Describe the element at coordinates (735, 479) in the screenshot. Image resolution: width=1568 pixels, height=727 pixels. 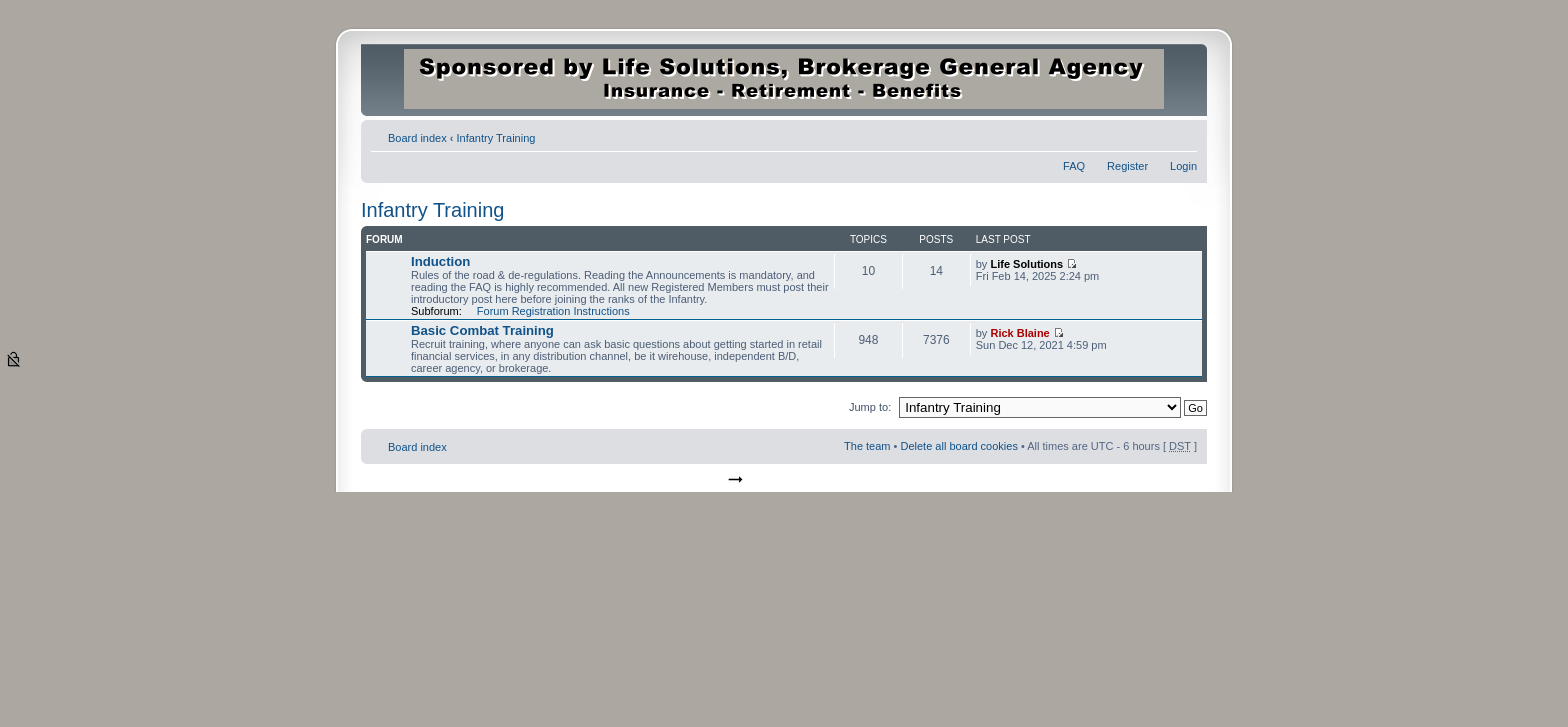
I see `navigate to the next item or screen` at that location.